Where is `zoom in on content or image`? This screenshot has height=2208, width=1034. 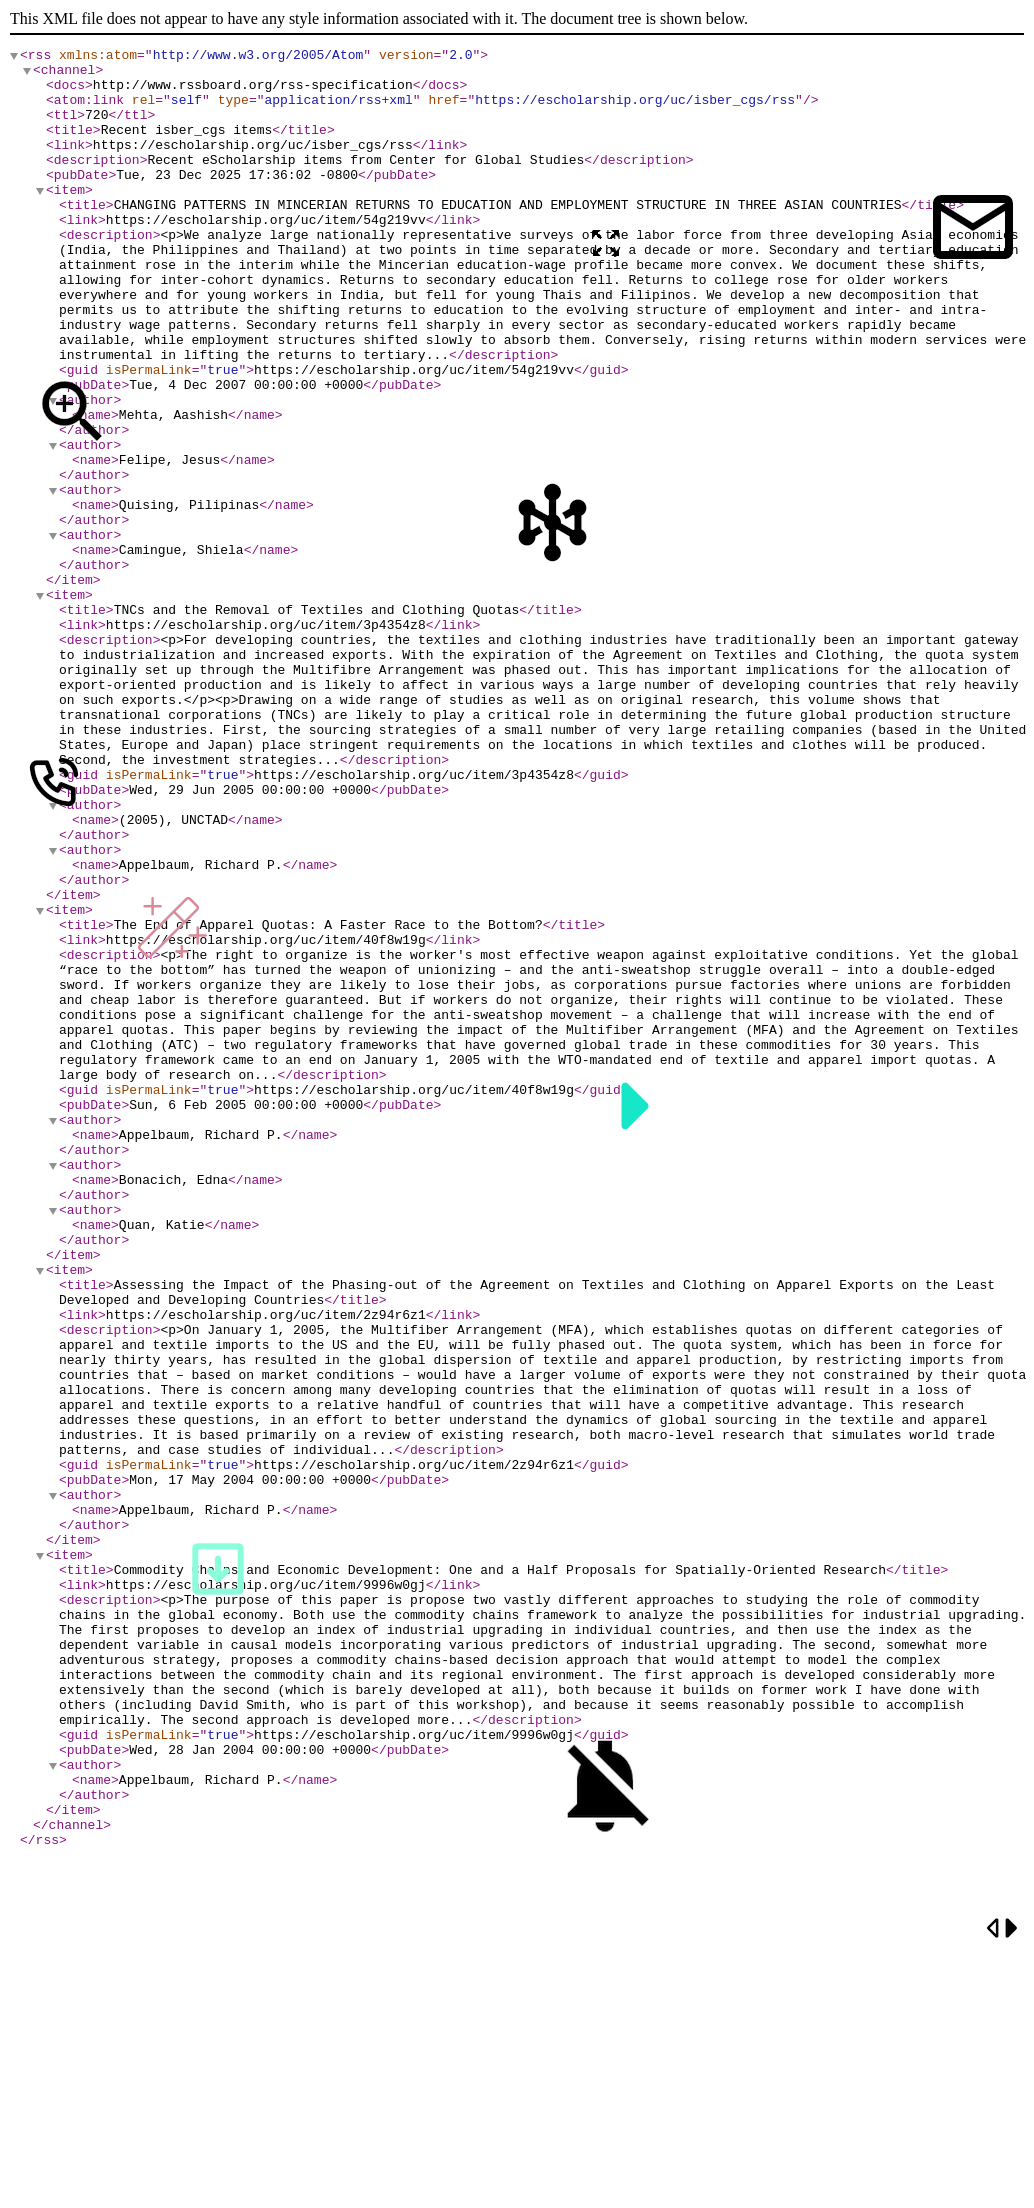 zoom in on content or image is located at coordinates (73, 412).